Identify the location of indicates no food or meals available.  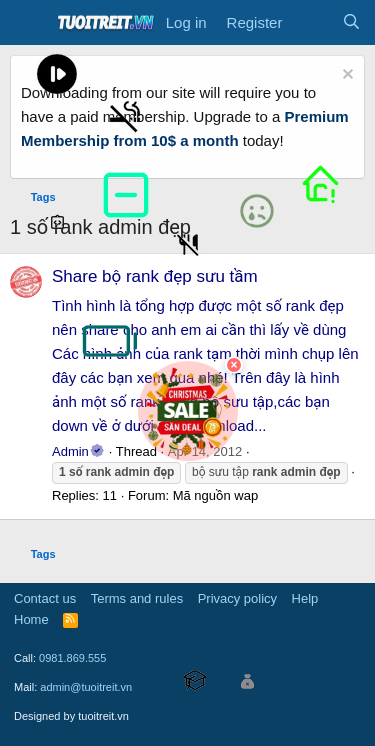
(188, 244).